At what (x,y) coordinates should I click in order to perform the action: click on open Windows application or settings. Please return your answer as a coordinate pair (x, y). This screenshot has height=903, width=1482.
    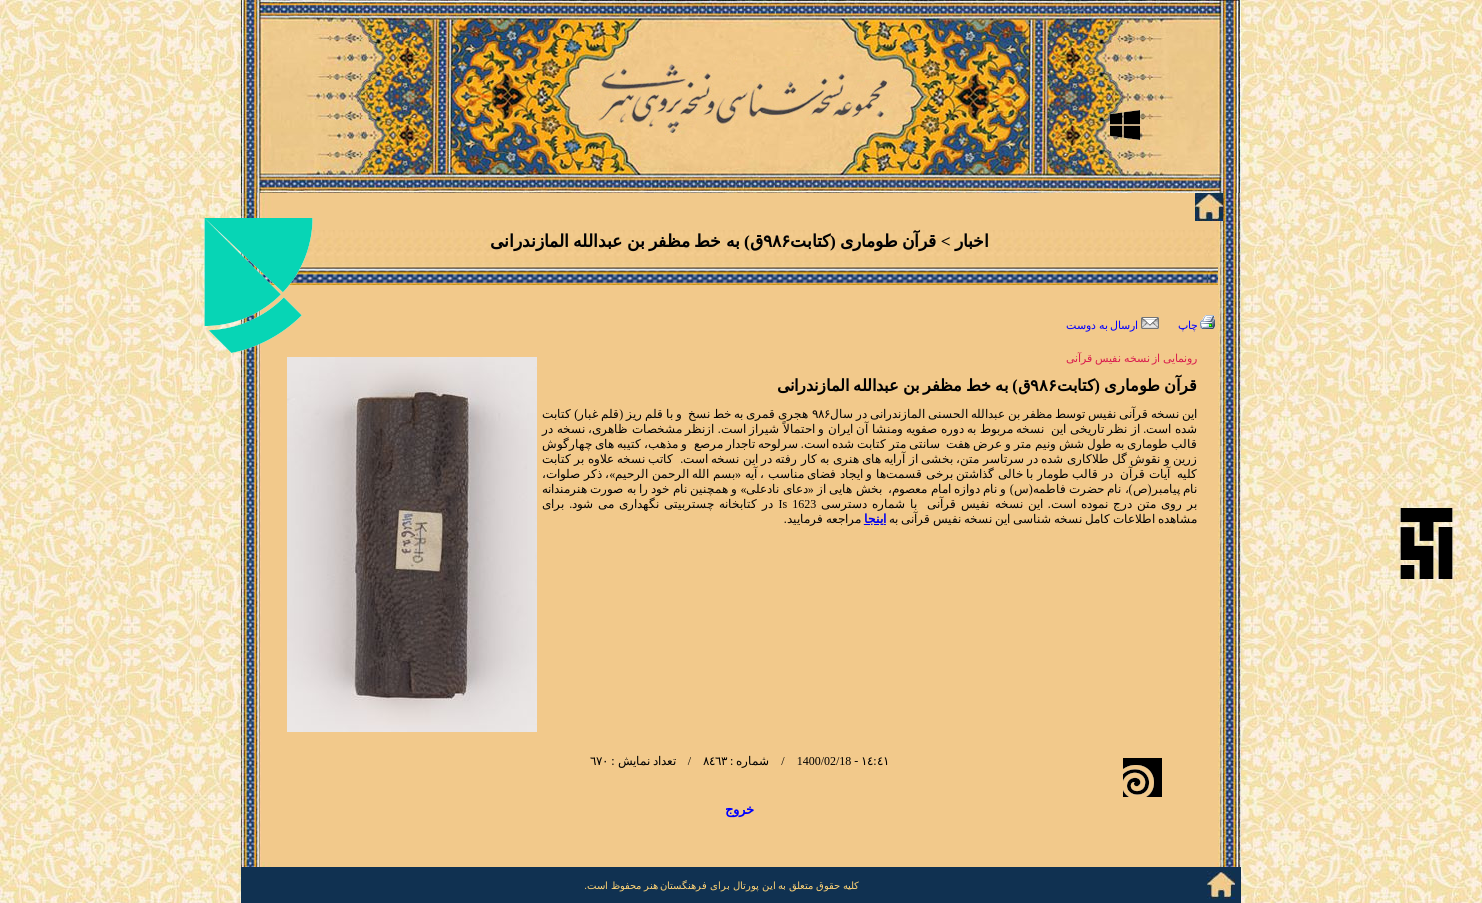
    Looking at the image, I should click on (1125, 125).